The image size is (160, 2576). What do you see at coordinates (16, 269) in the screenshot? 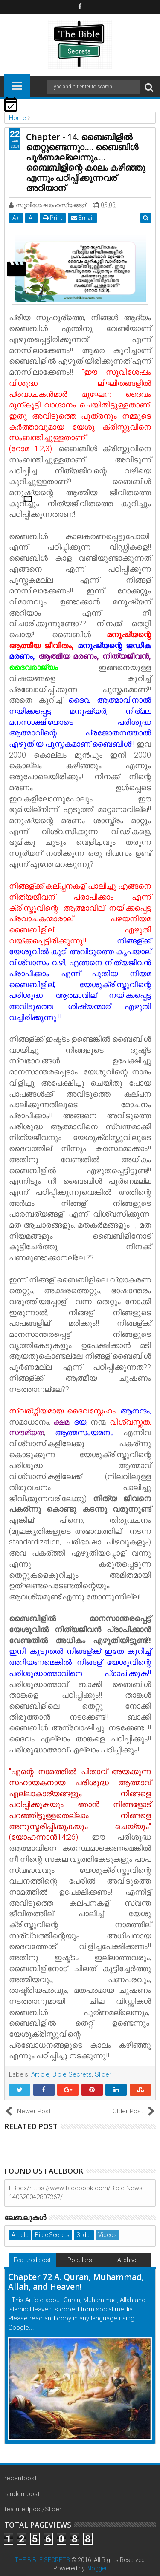
I see `access video or movie content` at bounding box center [16, 269].